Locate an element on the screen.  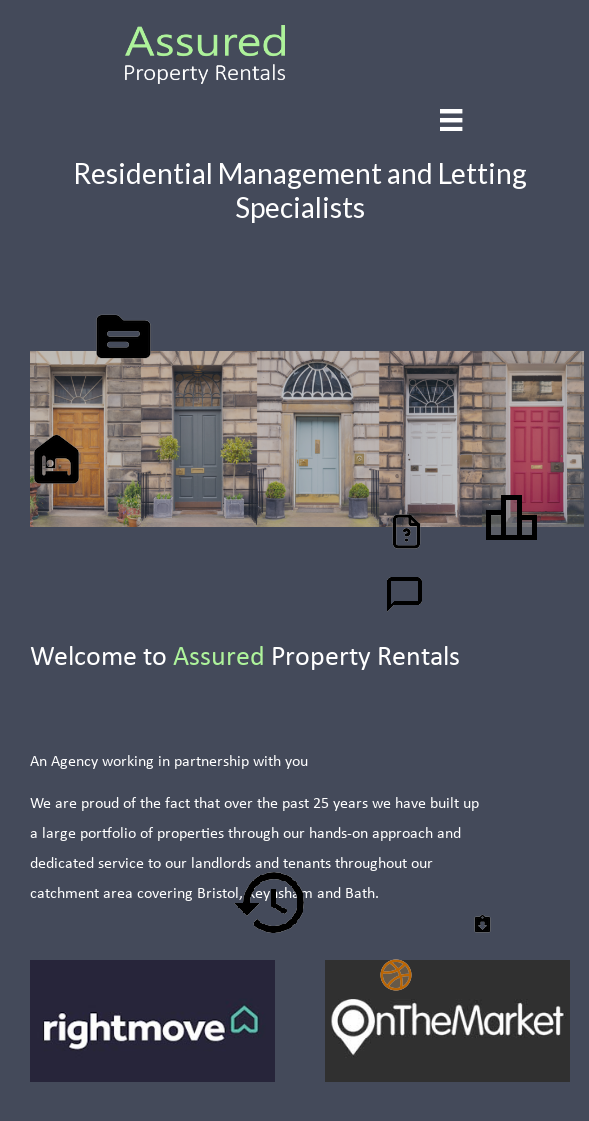
view browsing or activity history is located at coordinates (270, 902).